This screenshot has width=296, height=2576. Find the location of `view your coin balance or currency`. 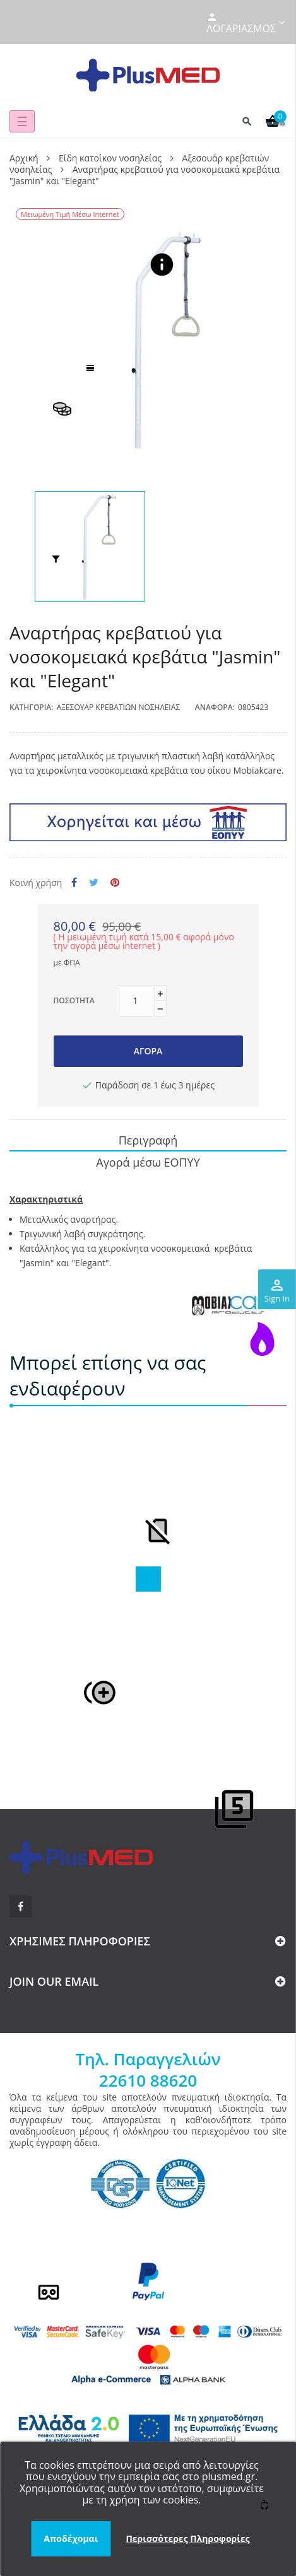

view your coin balance or currency is located at coordinates (62, 409).